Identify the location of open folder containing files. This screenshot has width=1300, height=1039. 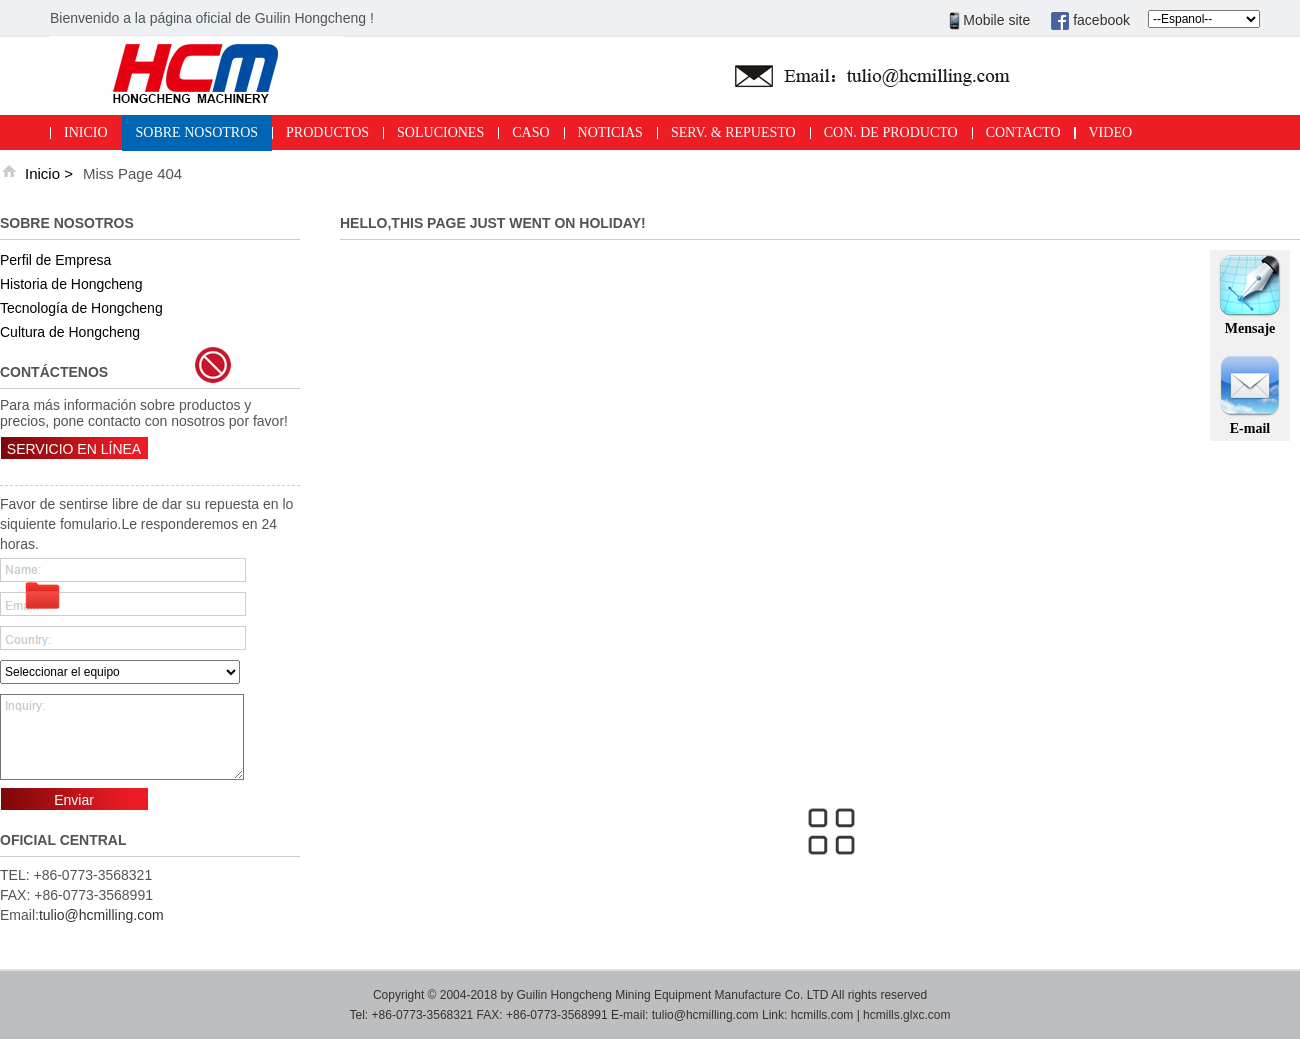
(42, 595).